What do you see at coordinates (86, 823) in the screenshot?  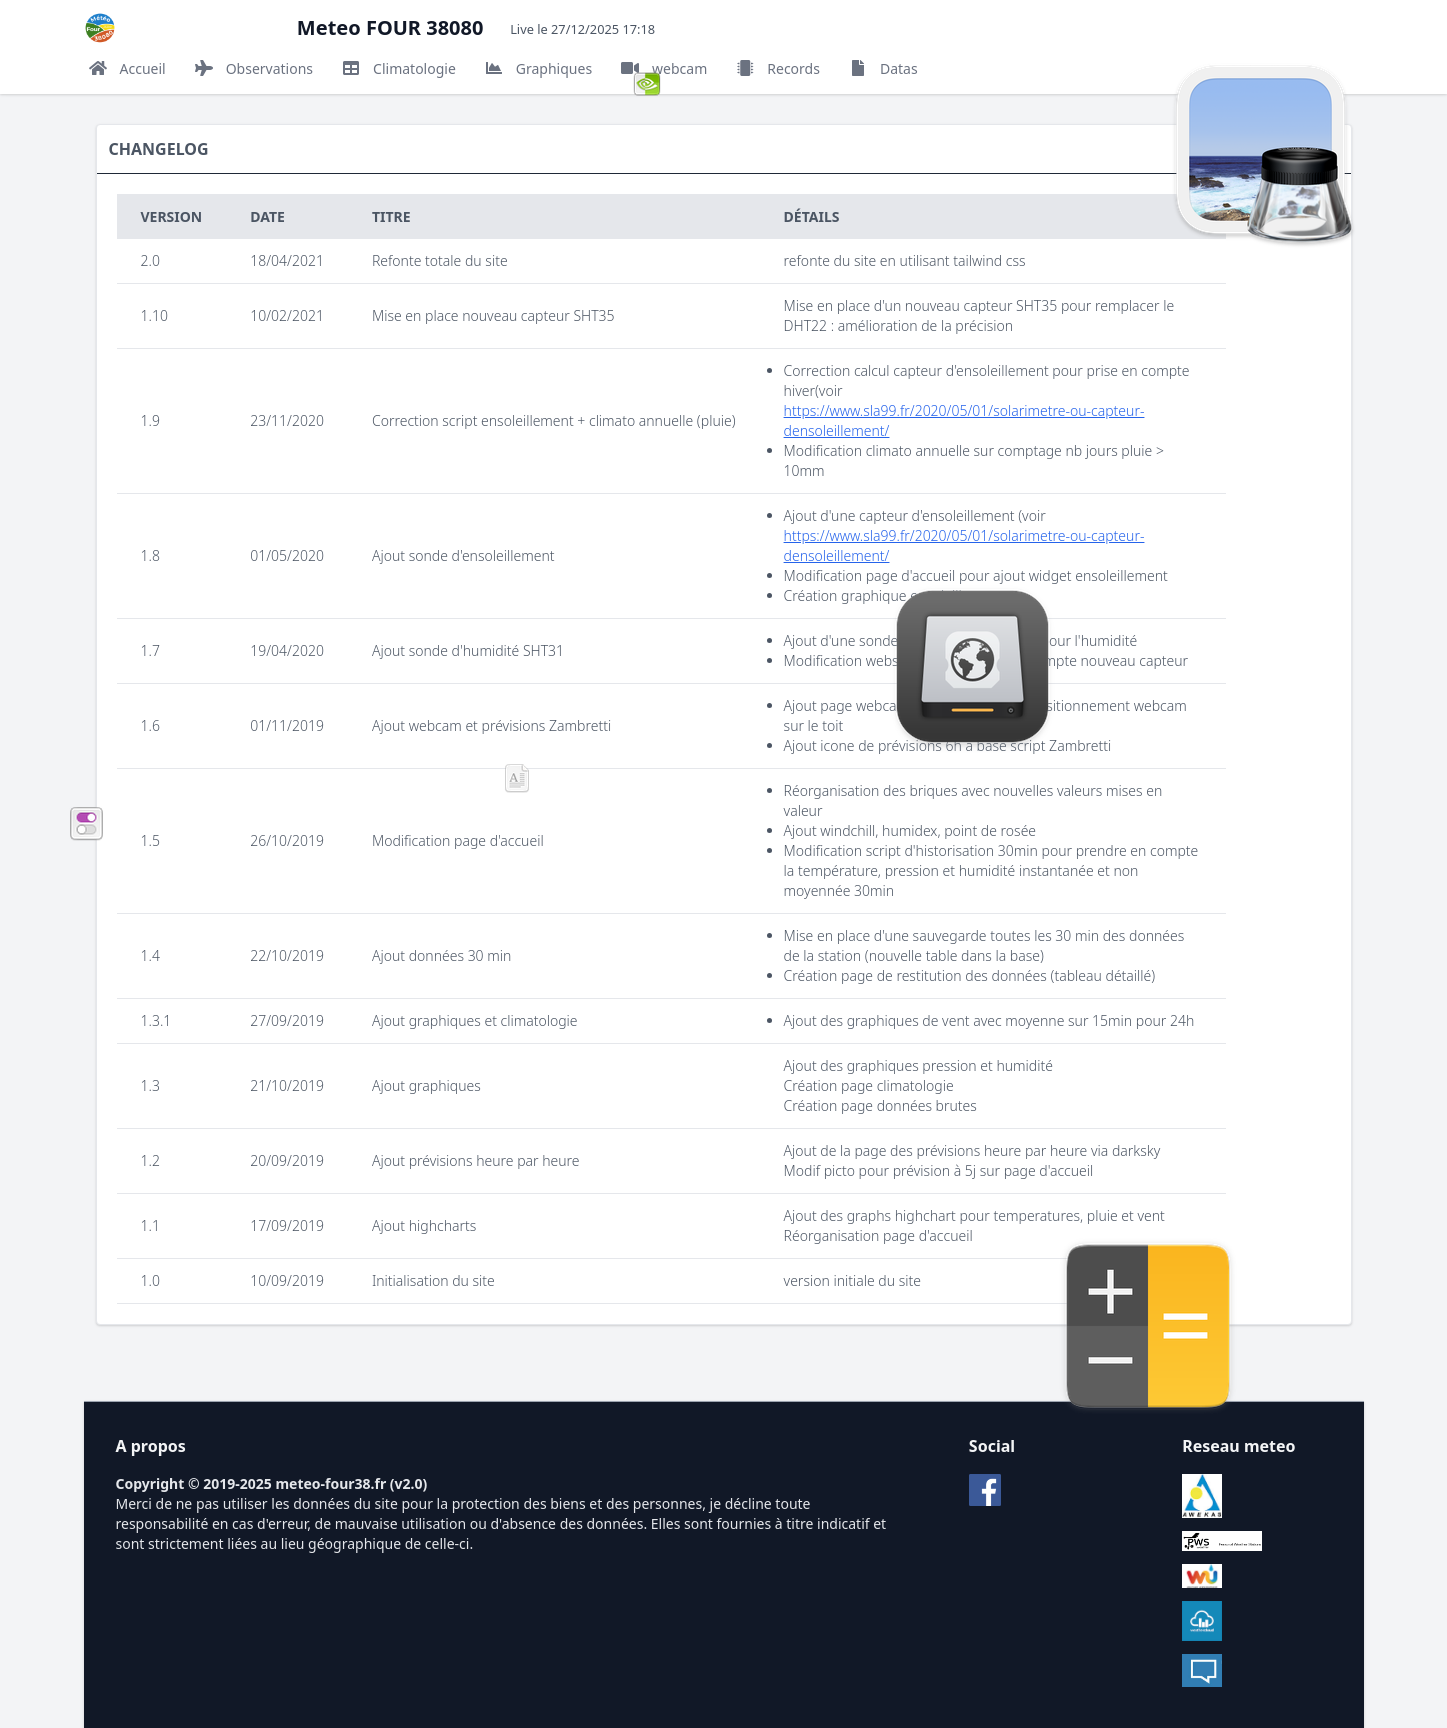 I see `open gnome tweaks to customize system settings` at bounding box center [86, 823].